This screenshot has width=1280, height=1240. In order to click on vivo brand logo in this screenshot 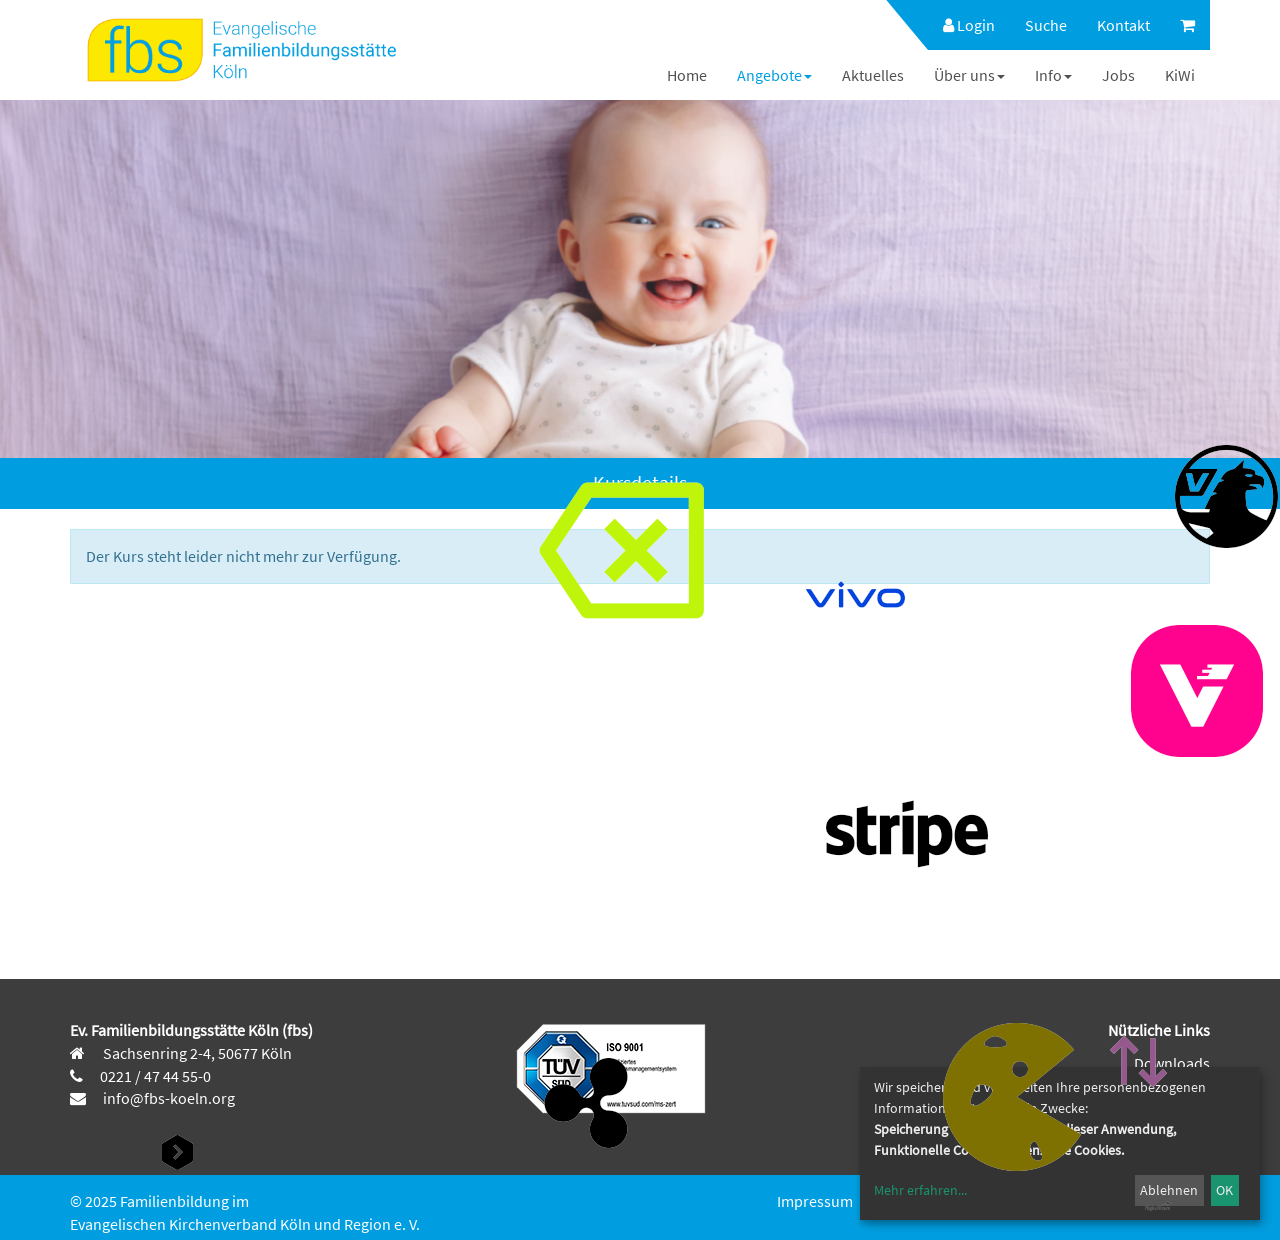, I will do `click(855, 594)`.